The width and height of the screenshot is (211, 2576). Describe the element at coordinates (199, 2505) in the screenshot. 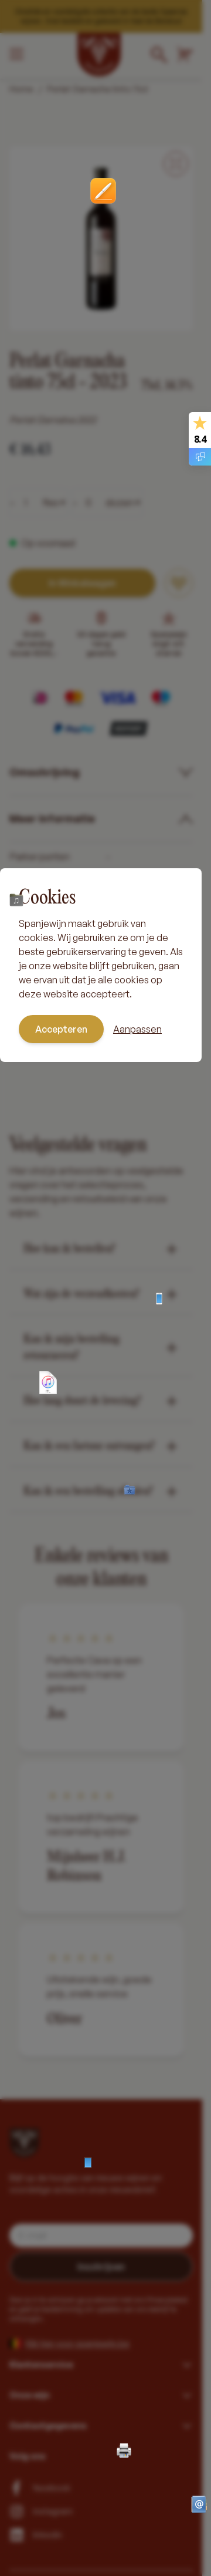

I see `open your address book or contacts` at that location.